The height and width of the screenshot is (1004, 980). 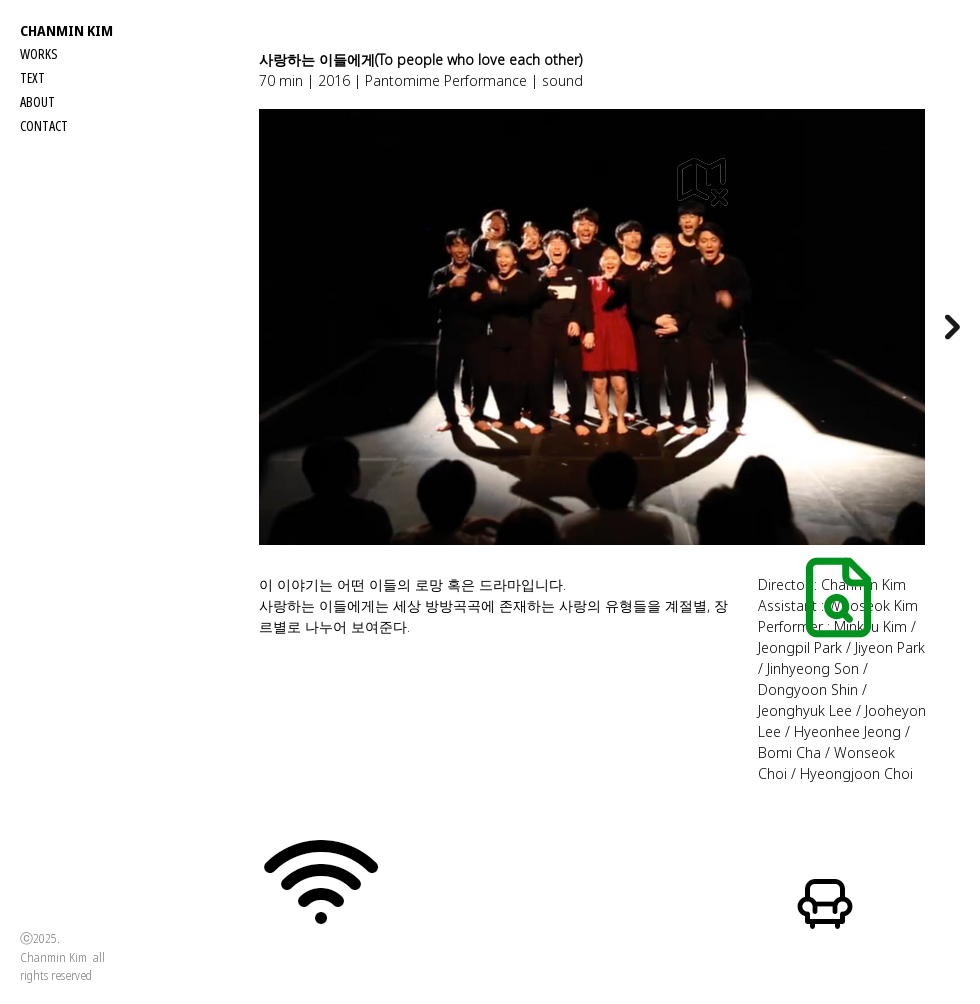 I want to click on search within a document, so click(x=838, y=597).